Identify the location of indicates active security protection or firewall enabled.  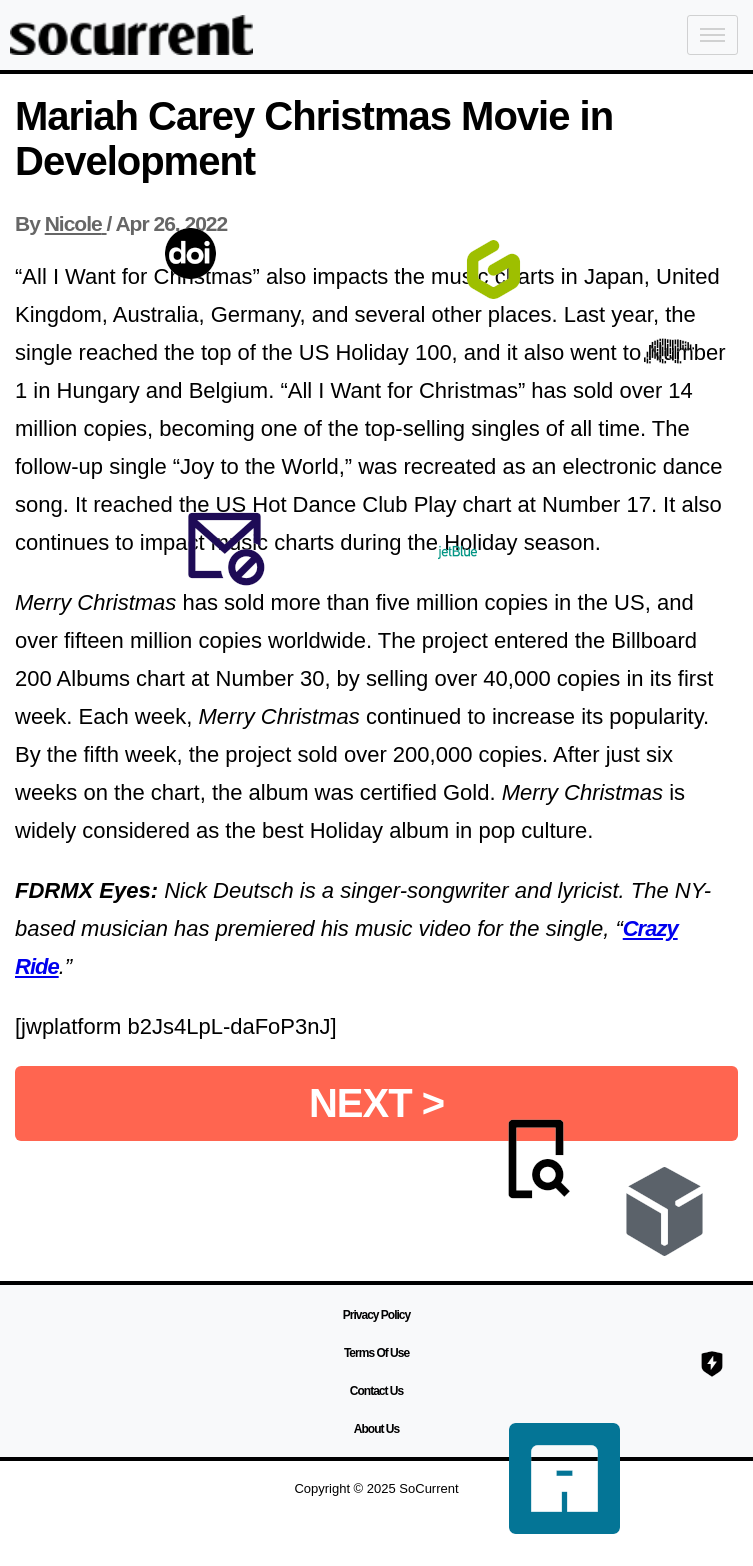
(712, 1364).